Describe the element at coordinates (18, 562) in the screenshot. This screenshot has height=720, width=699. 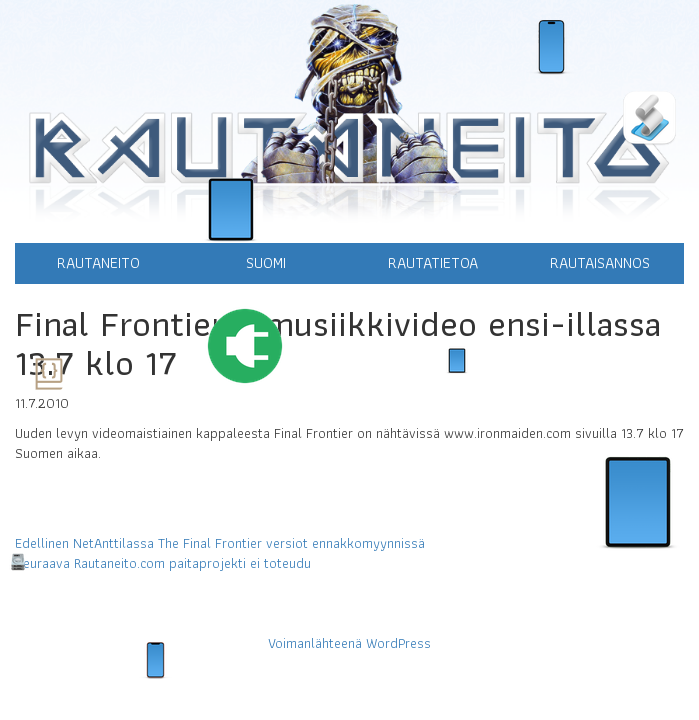
I see `access multiple connected storage drives` at that location.